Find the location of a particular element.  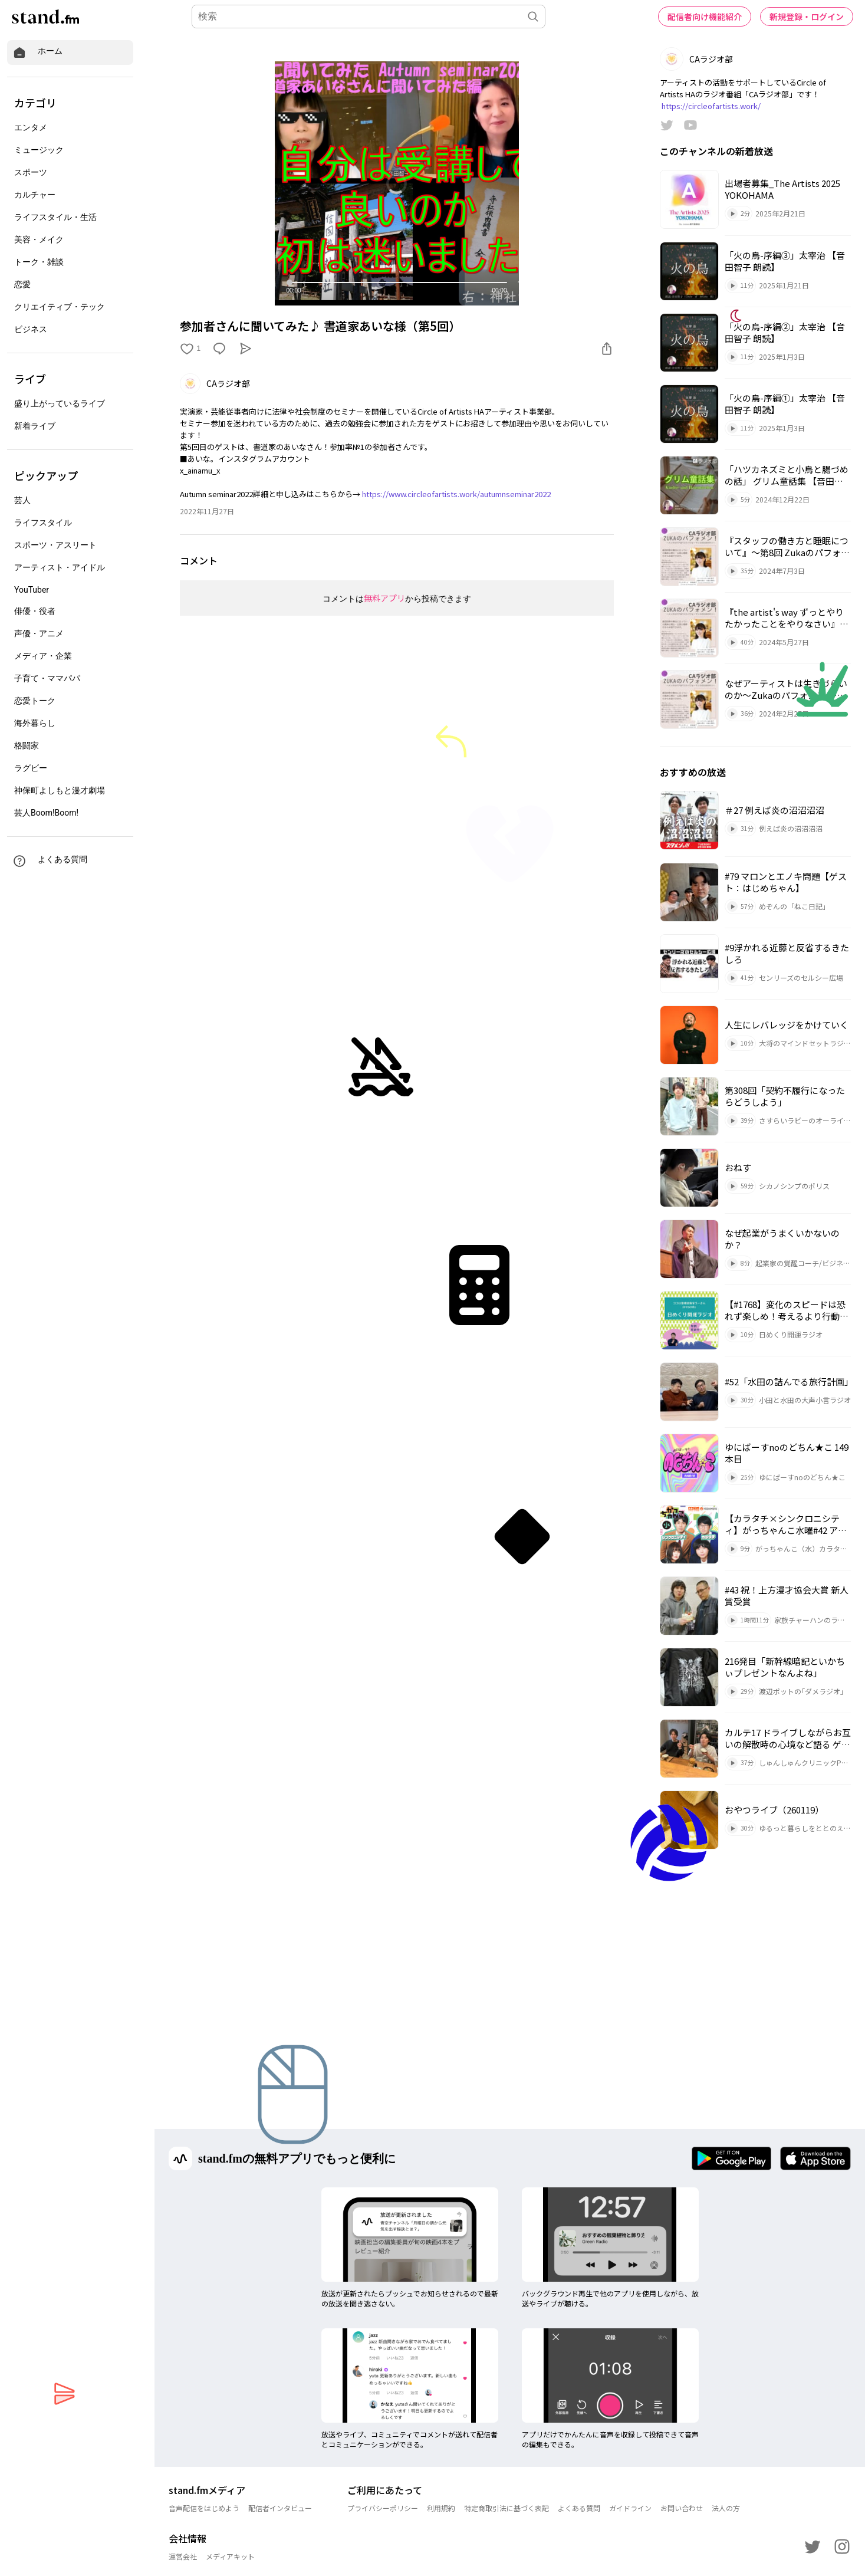

flip image vertically is located at coordinates (64, 2394).